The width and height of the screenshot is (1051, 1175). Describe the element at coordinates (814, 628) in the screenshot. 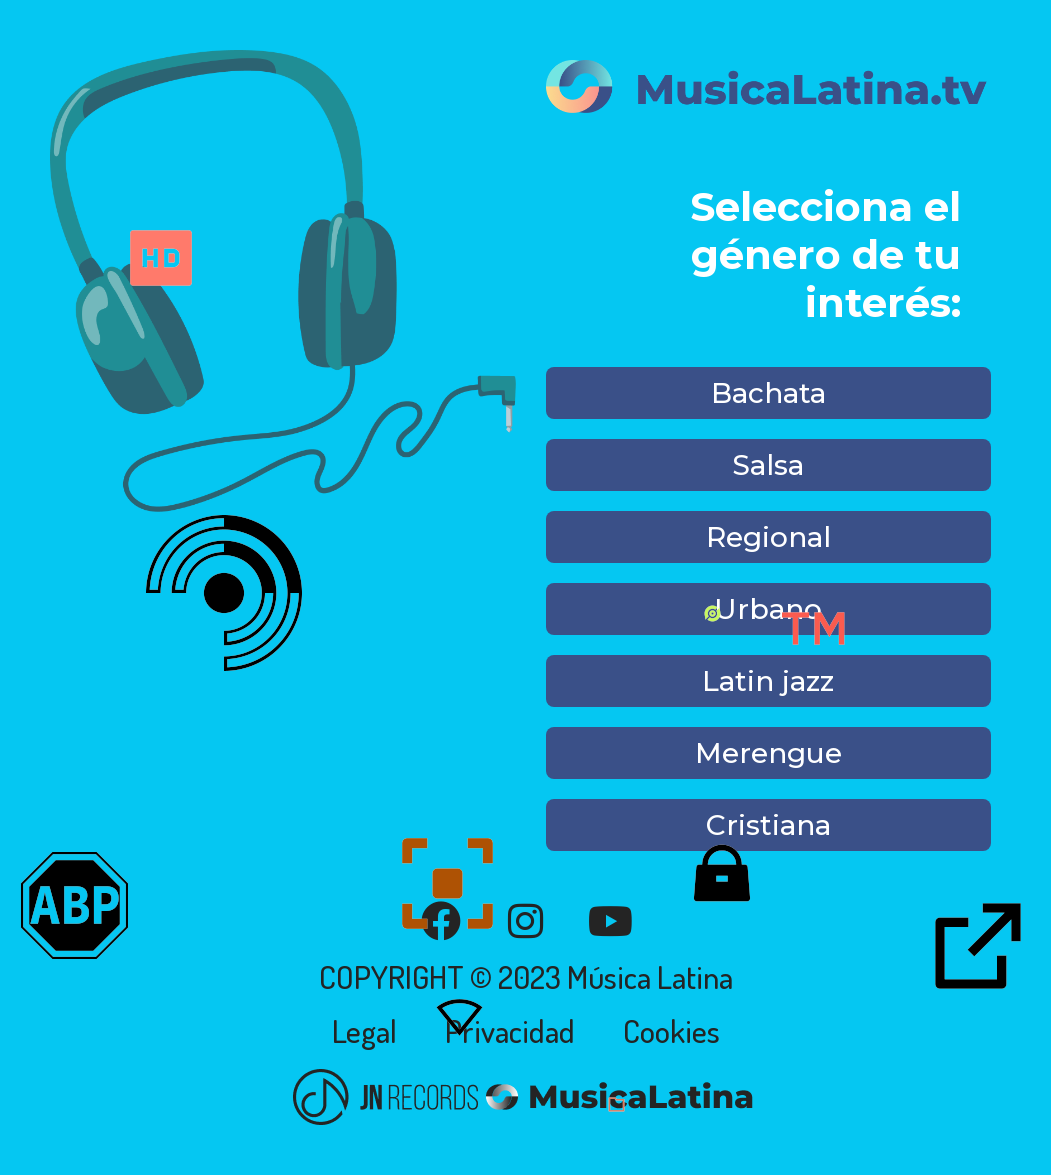

I see `indicates trademarked content or branding` at that location.